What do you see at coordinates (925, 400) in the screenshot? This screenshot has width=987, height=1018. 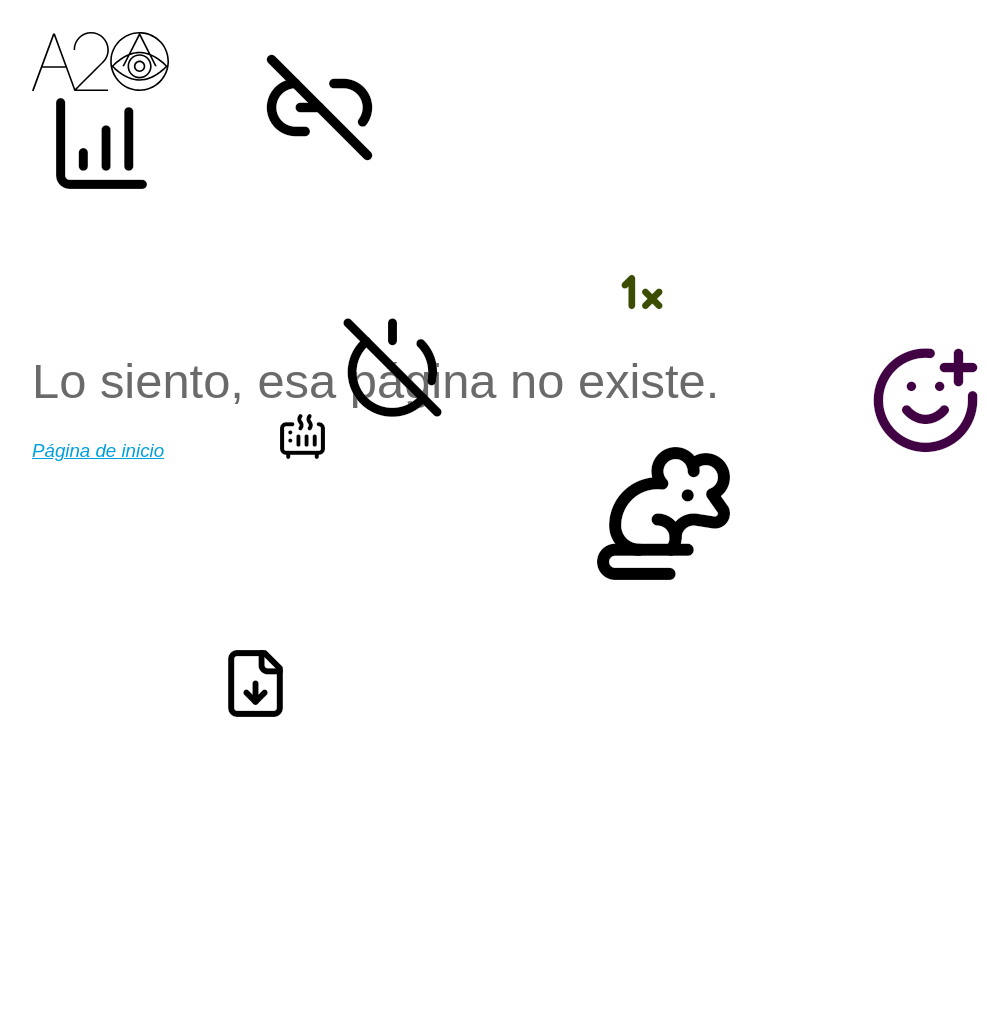 I see `add a reaction to a message` at bounding box center [925, 400].